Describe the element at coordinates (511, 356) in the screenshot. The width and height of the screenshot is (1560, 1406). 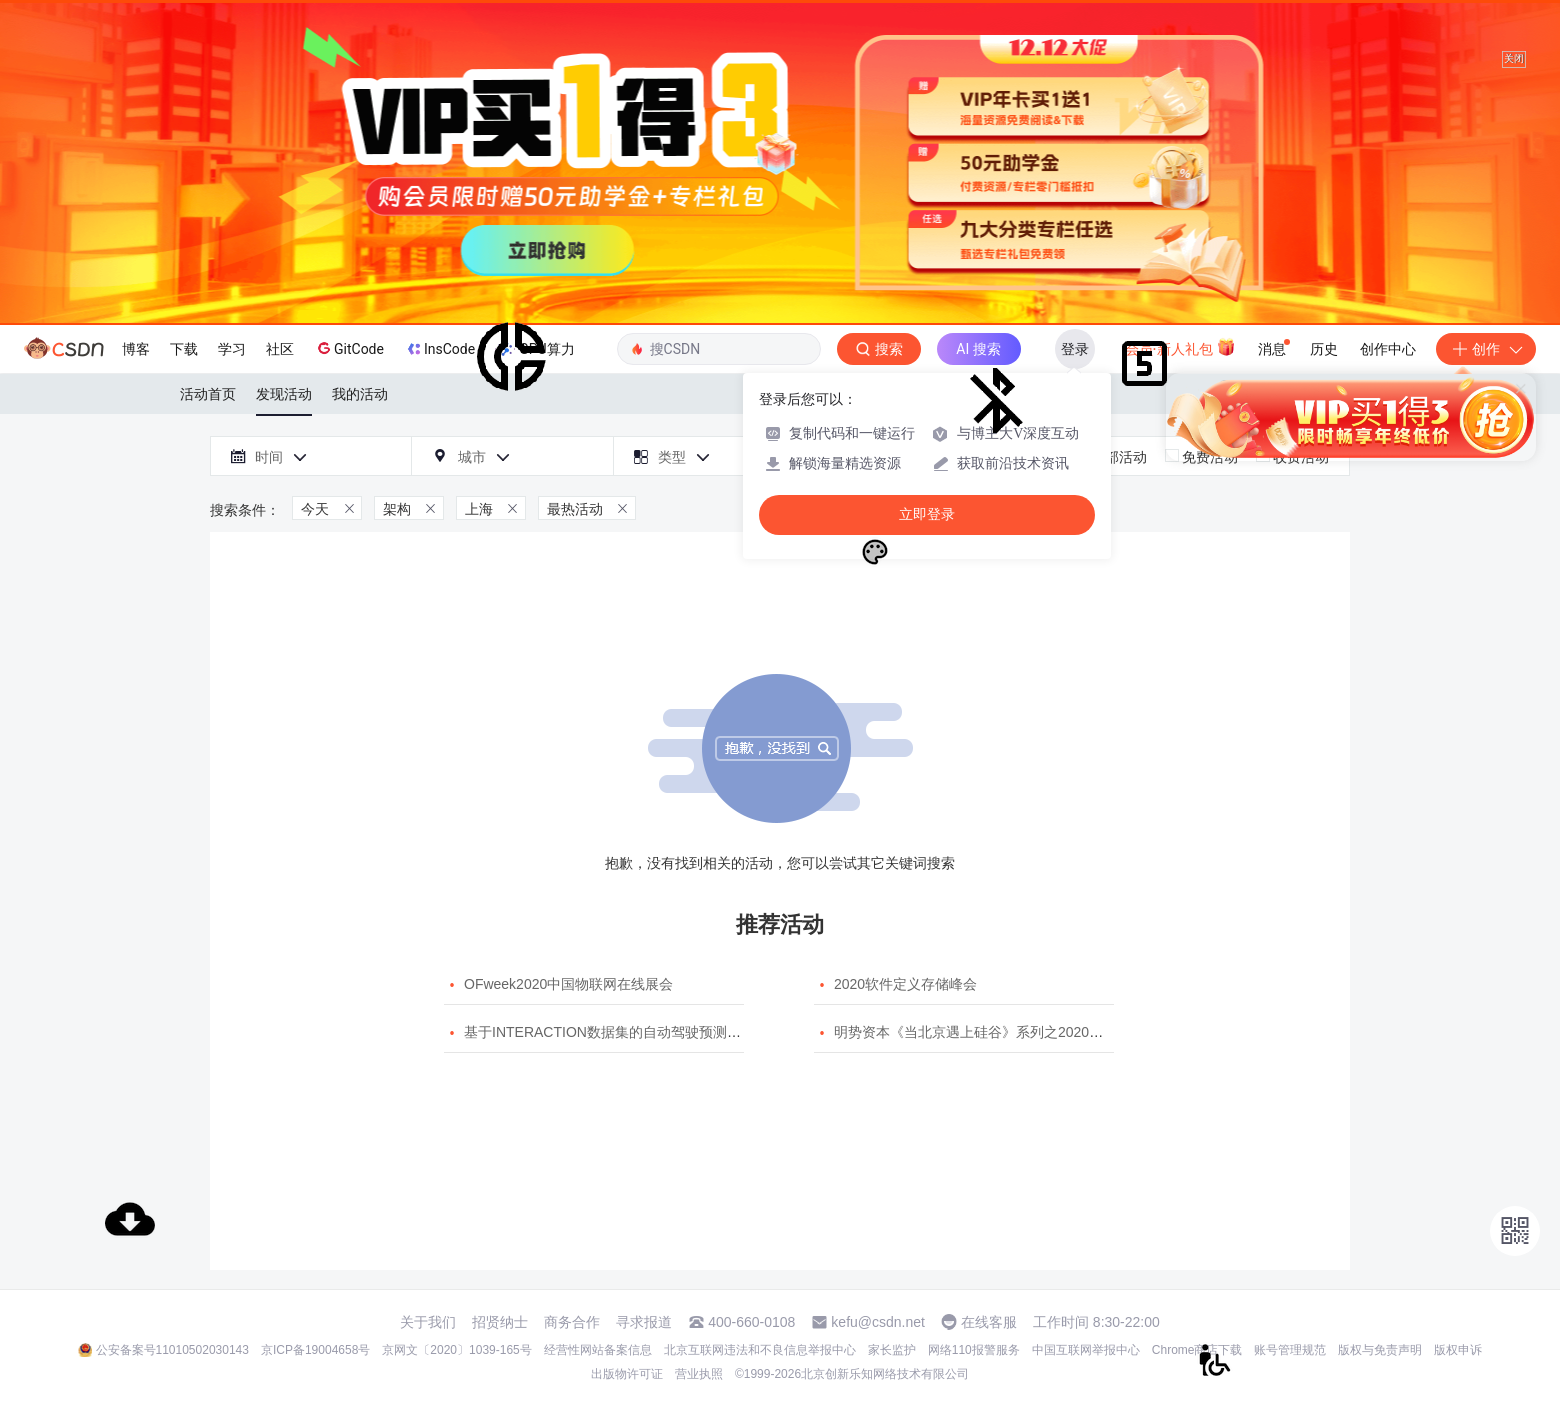
I see `view analytics or statistics breakdown` at that location.